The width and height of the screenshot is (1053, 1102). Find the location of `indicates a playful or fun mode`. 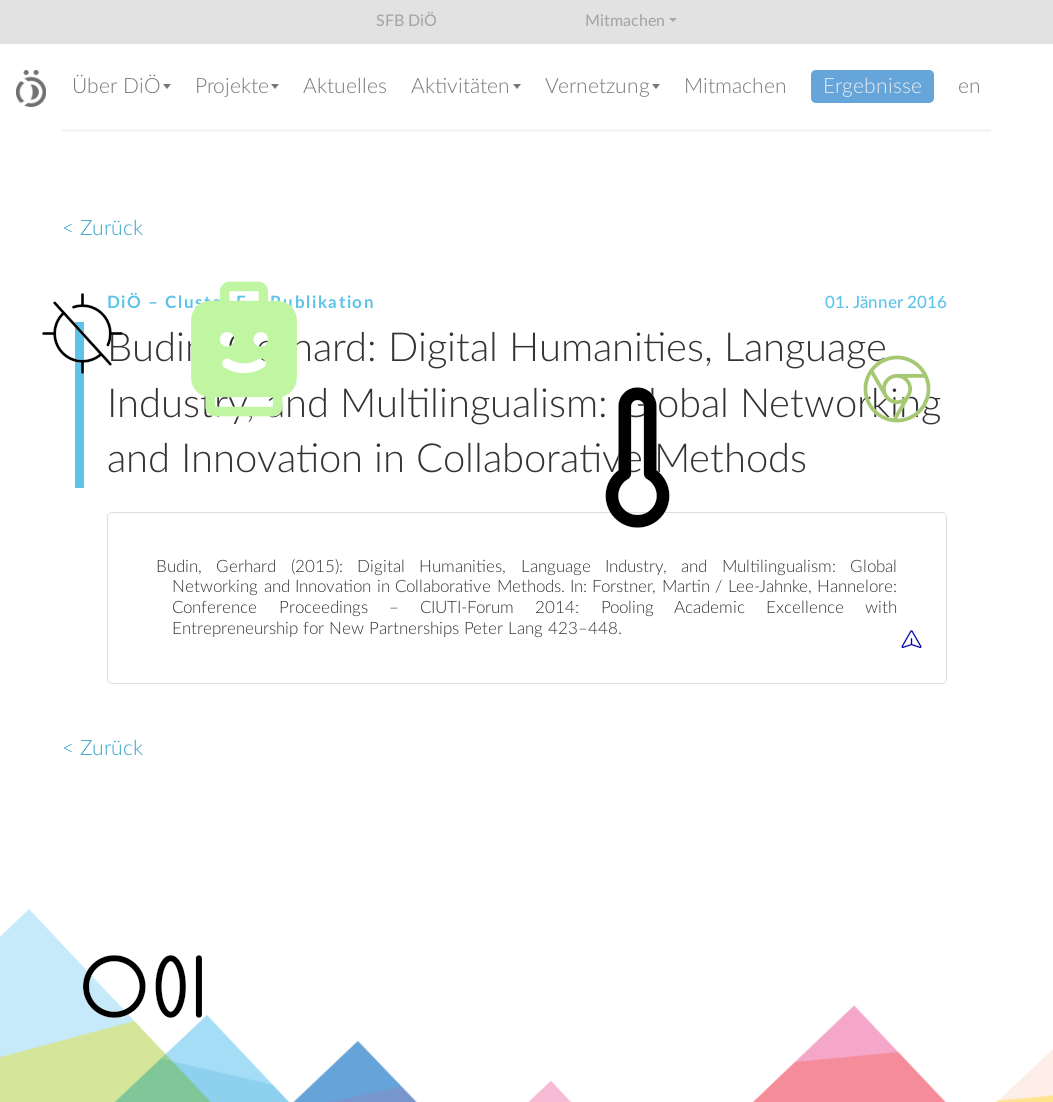

indicates a playful or fun mode is located at coordinates (244, 349).